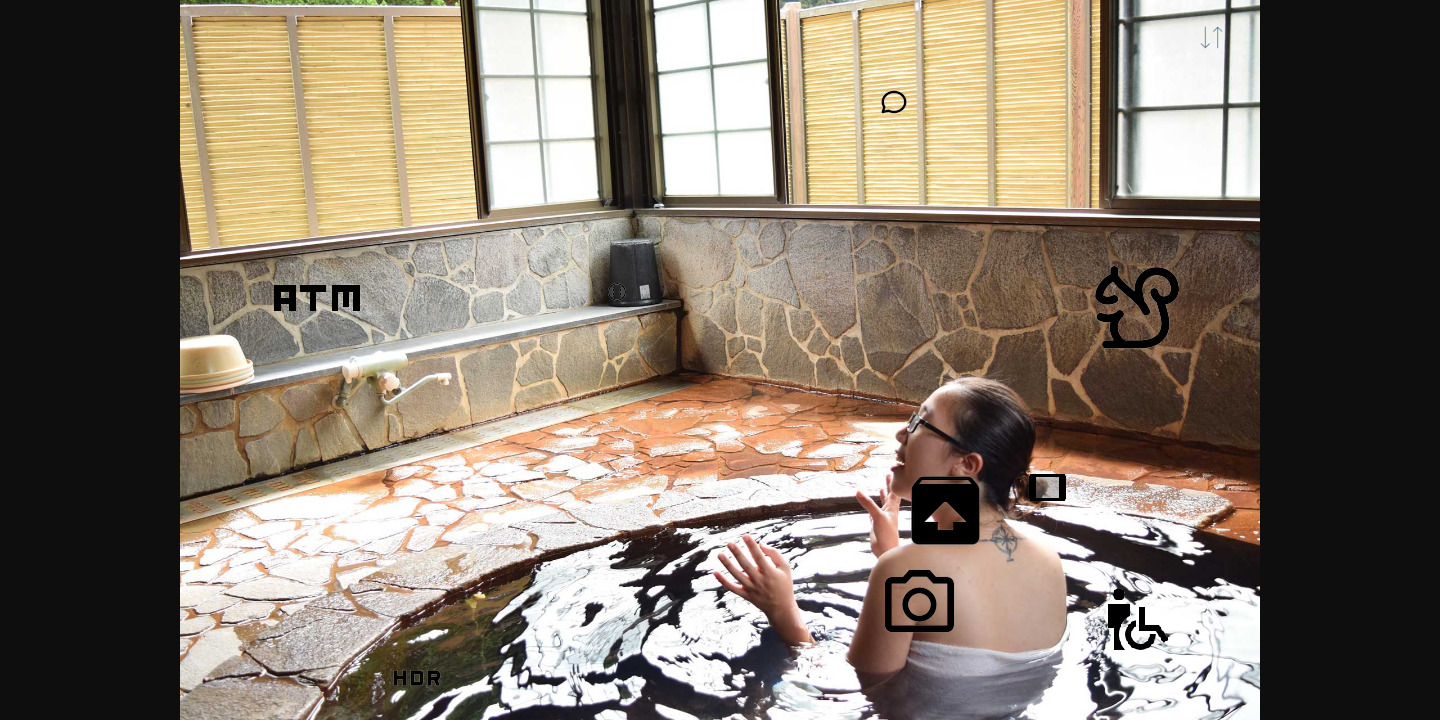 The height and width of the screenshot is (720, 1440). Describe the element at coordinates (1211, 37) in the screenshot. I see `sort items in ascending or descending order` at that location.